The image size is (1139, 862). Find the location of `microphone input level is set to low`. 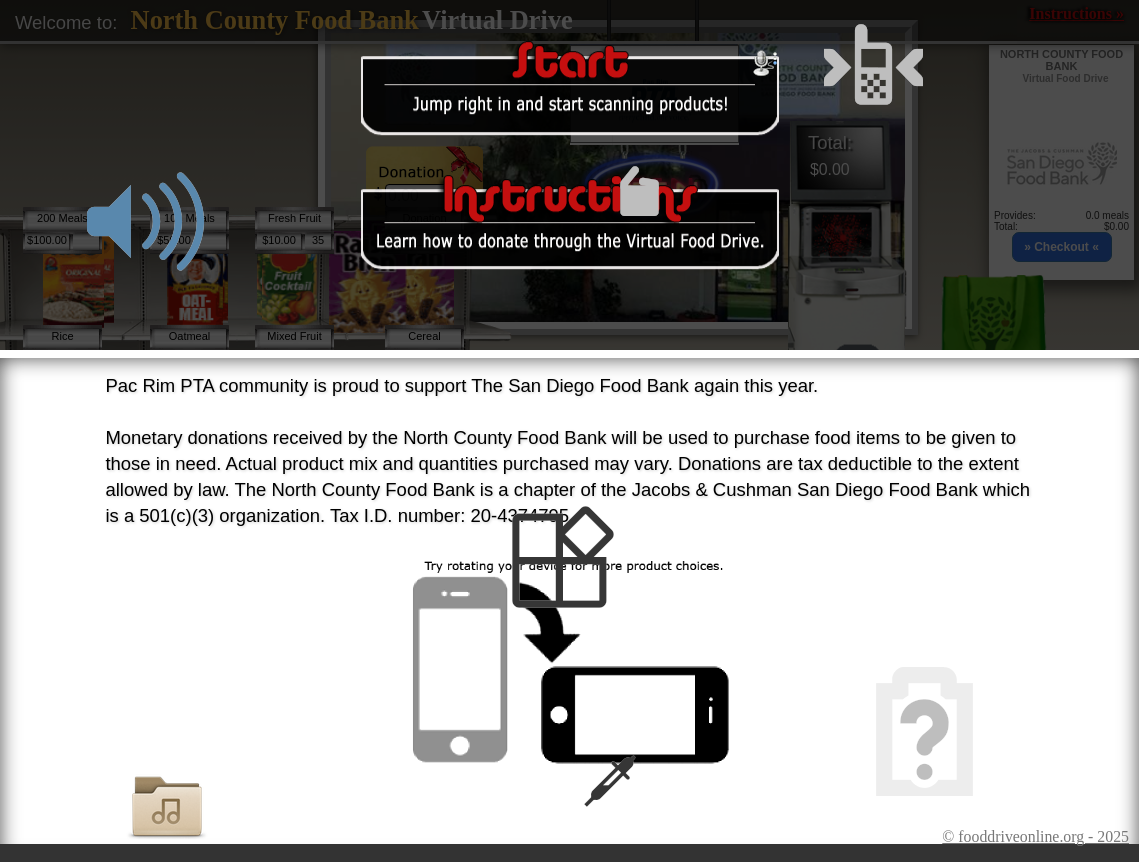

microphone input level is set to low is located at coordinates (765, 63).